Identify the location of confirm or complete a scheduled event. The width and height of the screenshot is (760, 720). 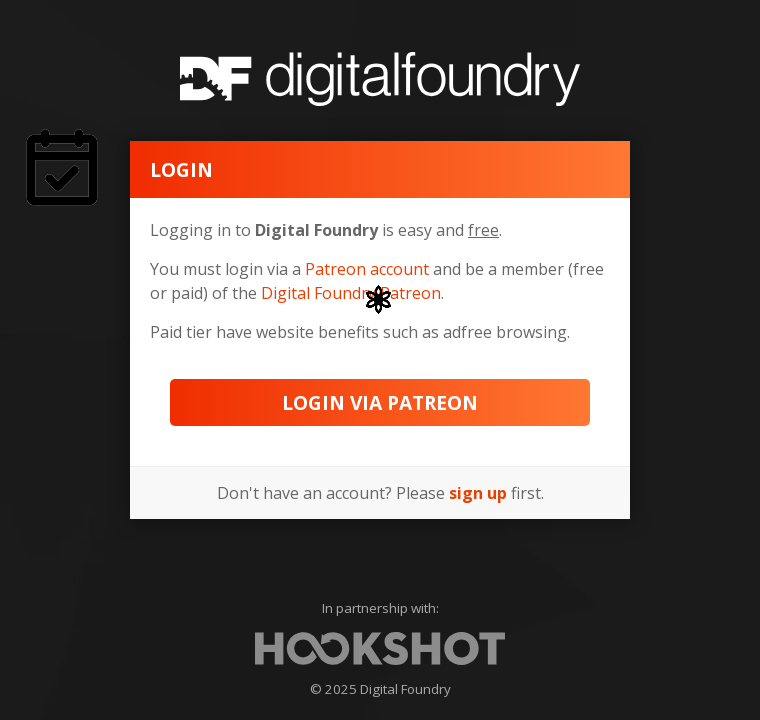
(62, 170).